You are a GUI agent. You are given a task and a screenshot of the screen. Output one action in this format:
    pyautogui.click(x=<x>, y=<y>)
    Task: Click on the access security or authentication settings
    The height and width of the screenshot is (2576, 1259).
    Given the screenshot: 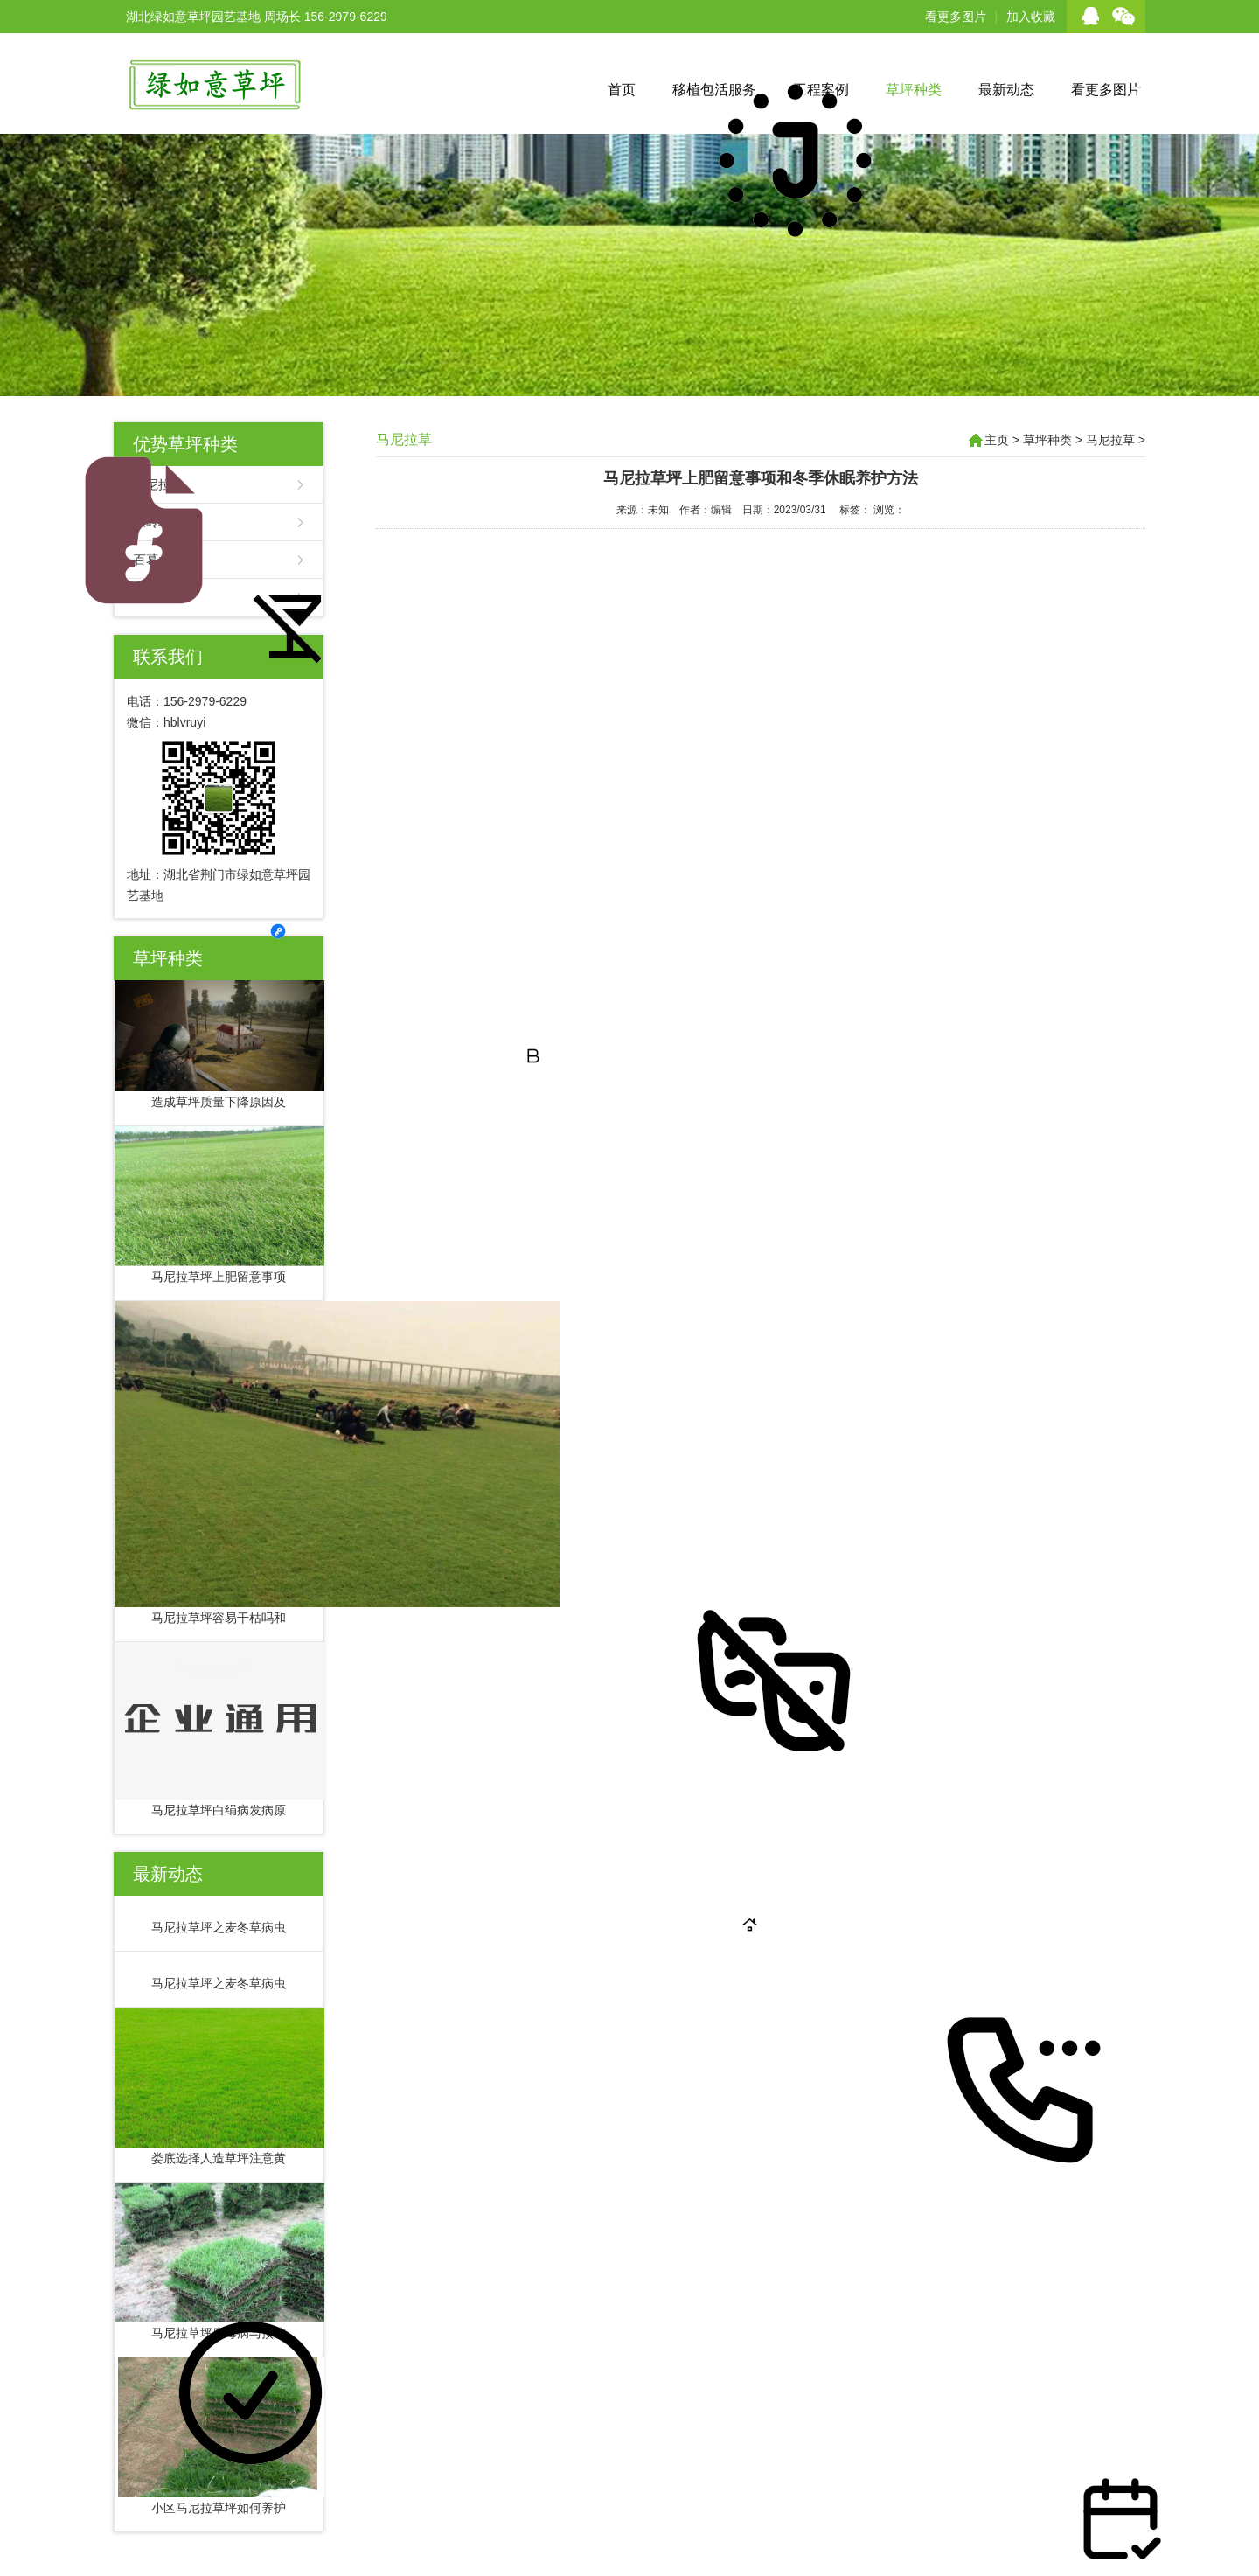 What is the action you would take?
    pyautogui.click(x=278, y=931)
    